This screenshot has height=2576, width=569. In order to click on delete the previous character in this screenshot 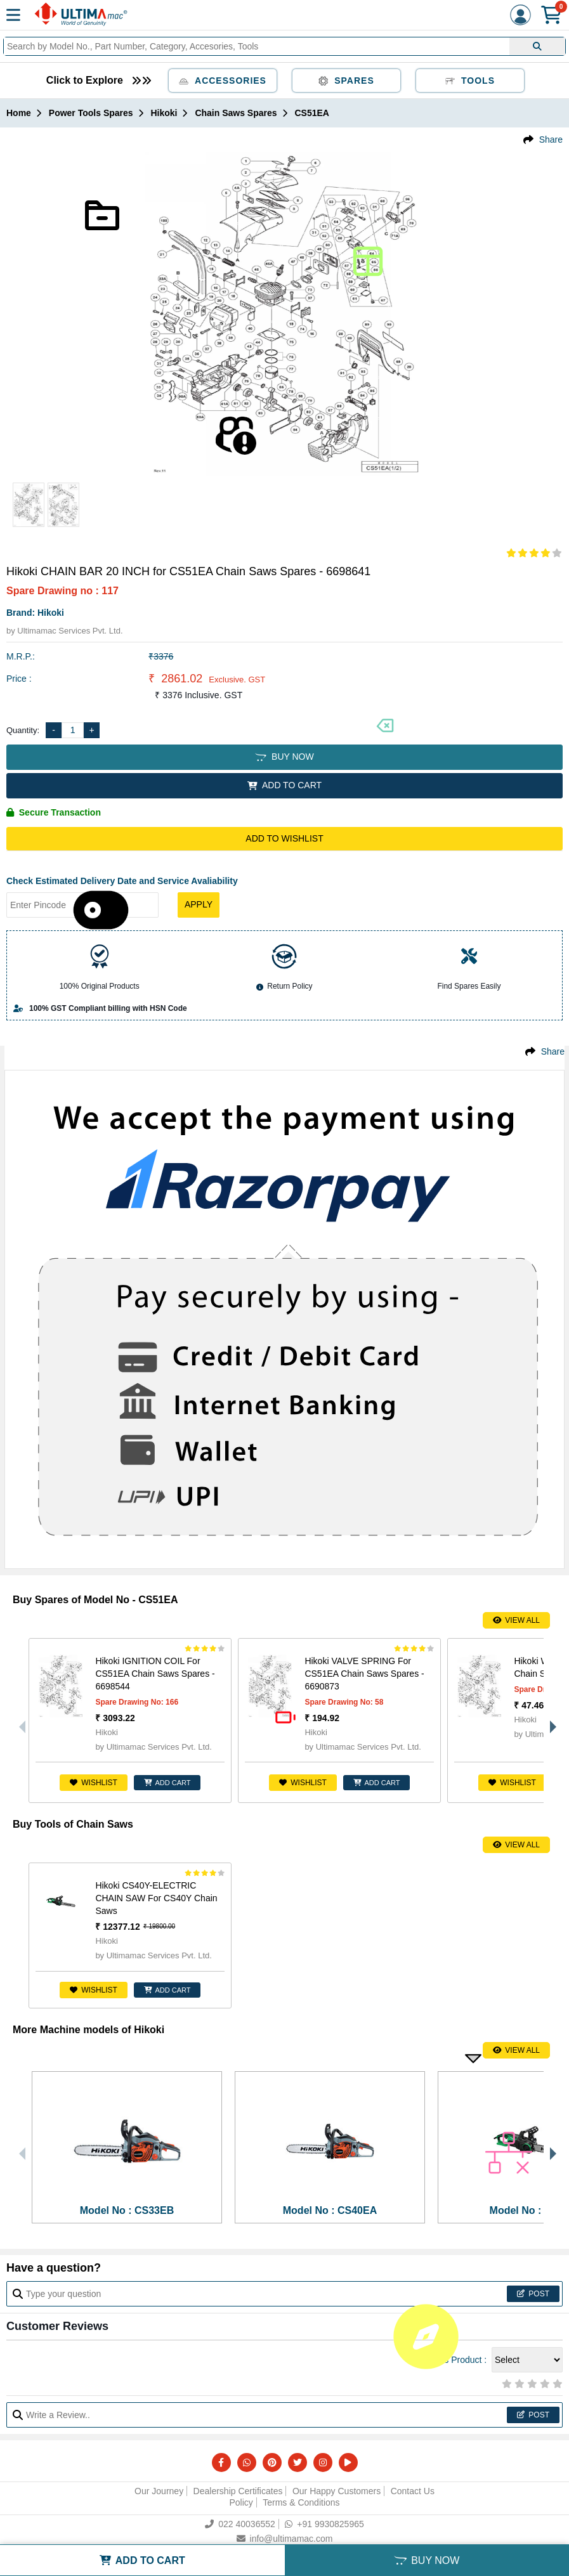, I will do `click(385, 725)`.